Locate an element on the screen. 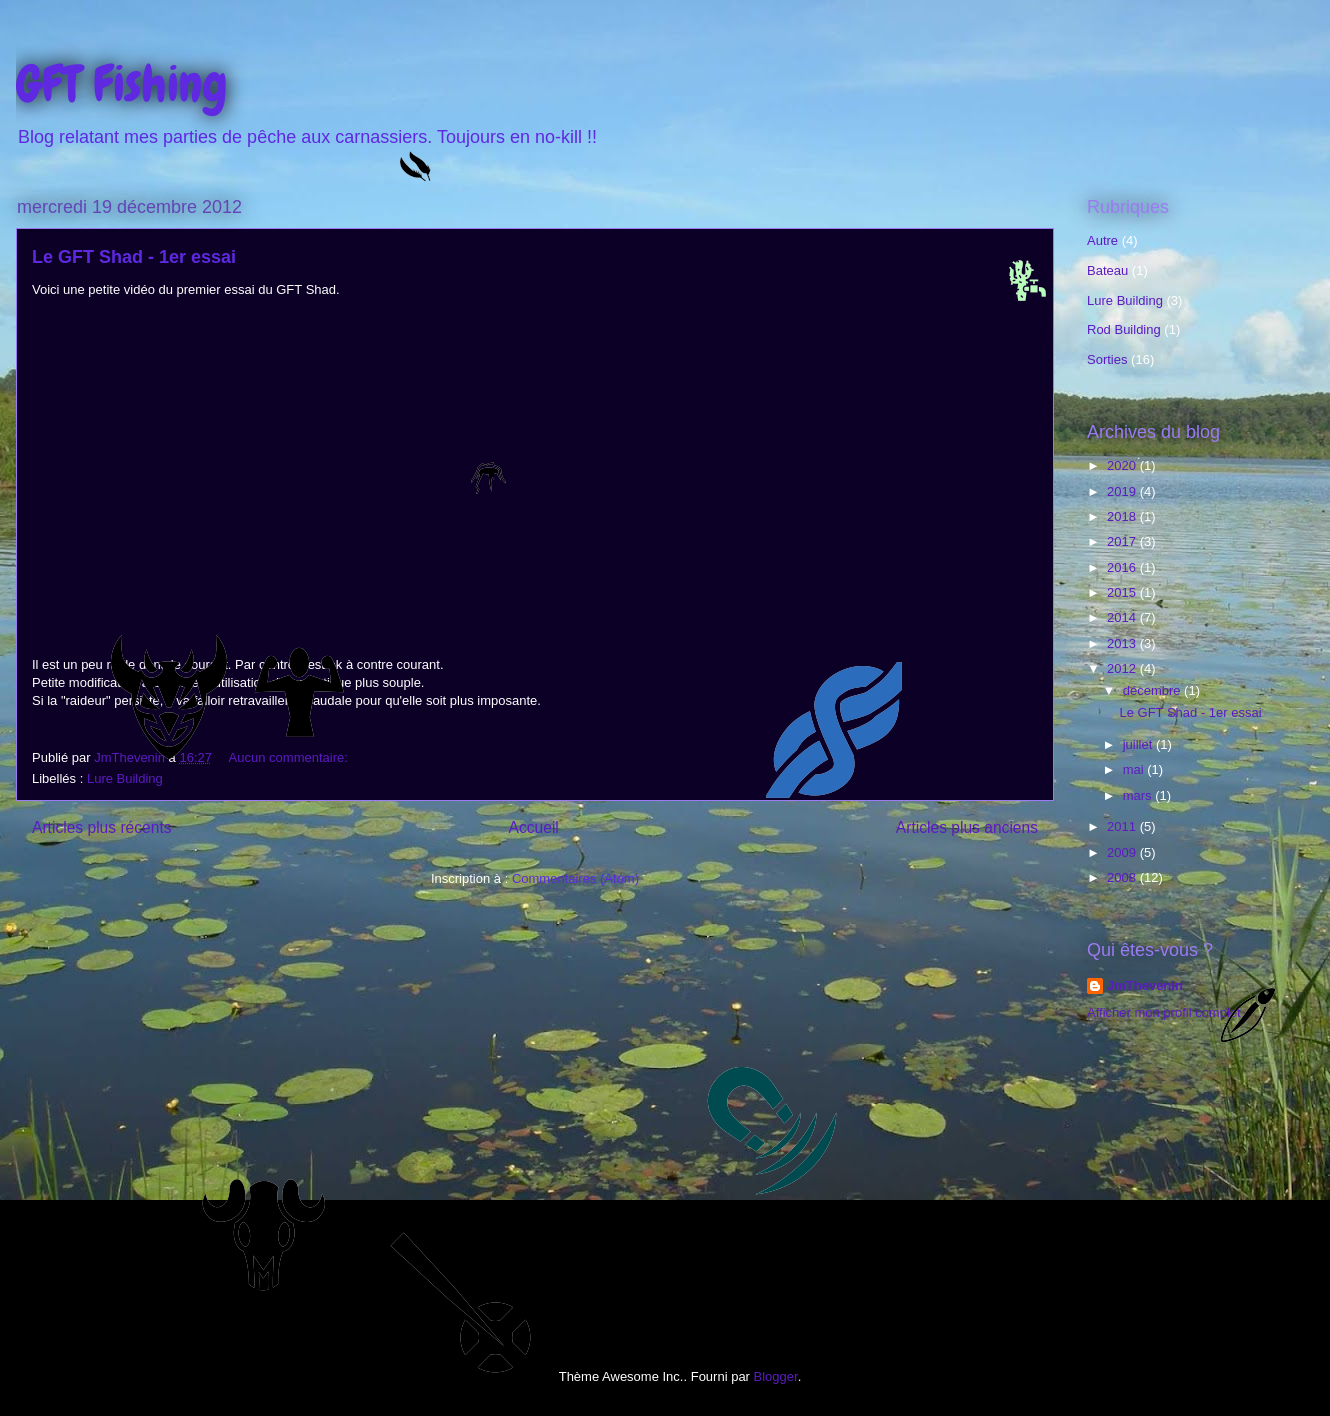 The image size is (1330, 1416). indicates strength or power attribute is located at coordinates (299, 692).